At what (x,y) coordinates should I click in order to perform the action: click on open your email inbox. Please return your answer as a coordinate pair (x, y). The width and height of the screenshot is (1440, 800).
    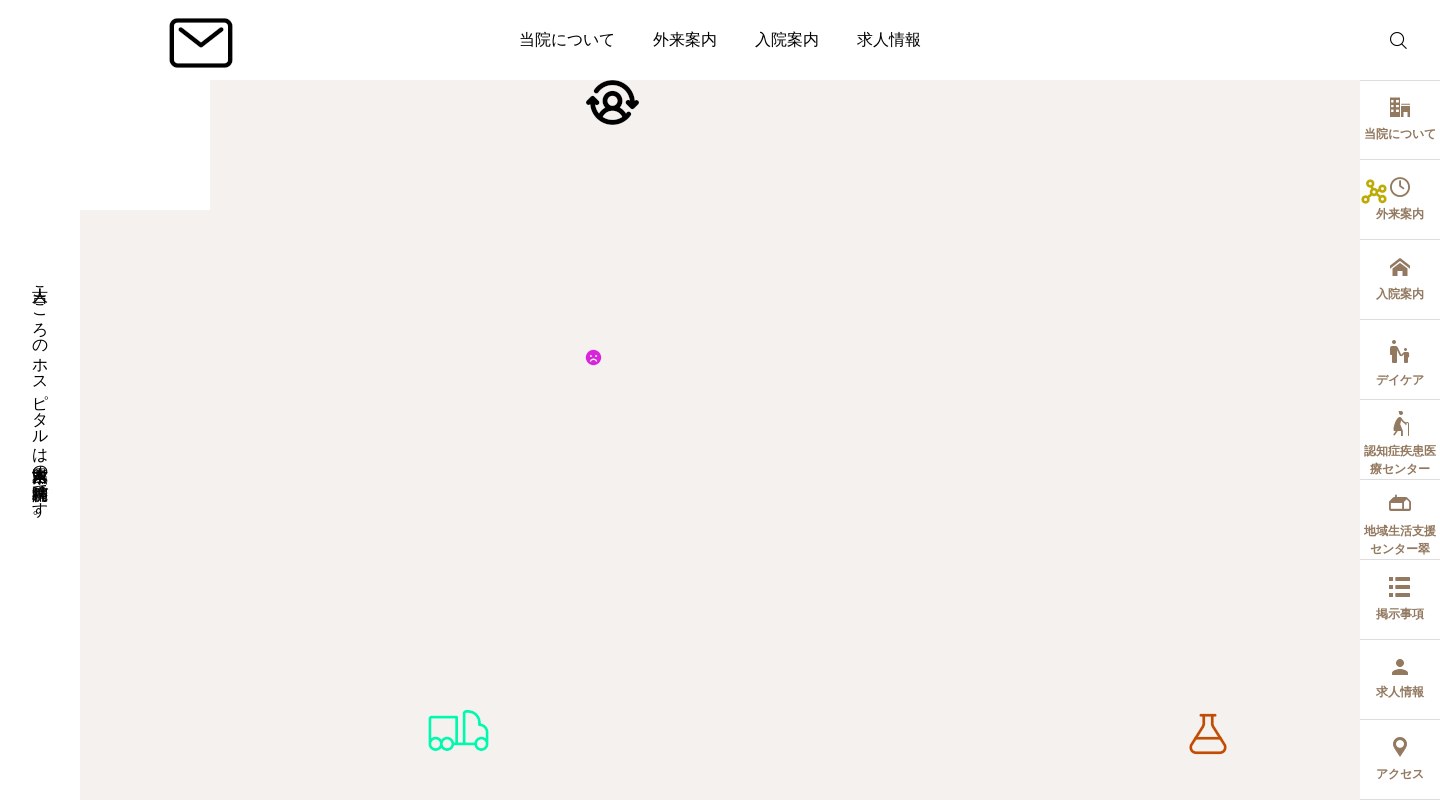
    Looking at the image, I should click on (201, 43).